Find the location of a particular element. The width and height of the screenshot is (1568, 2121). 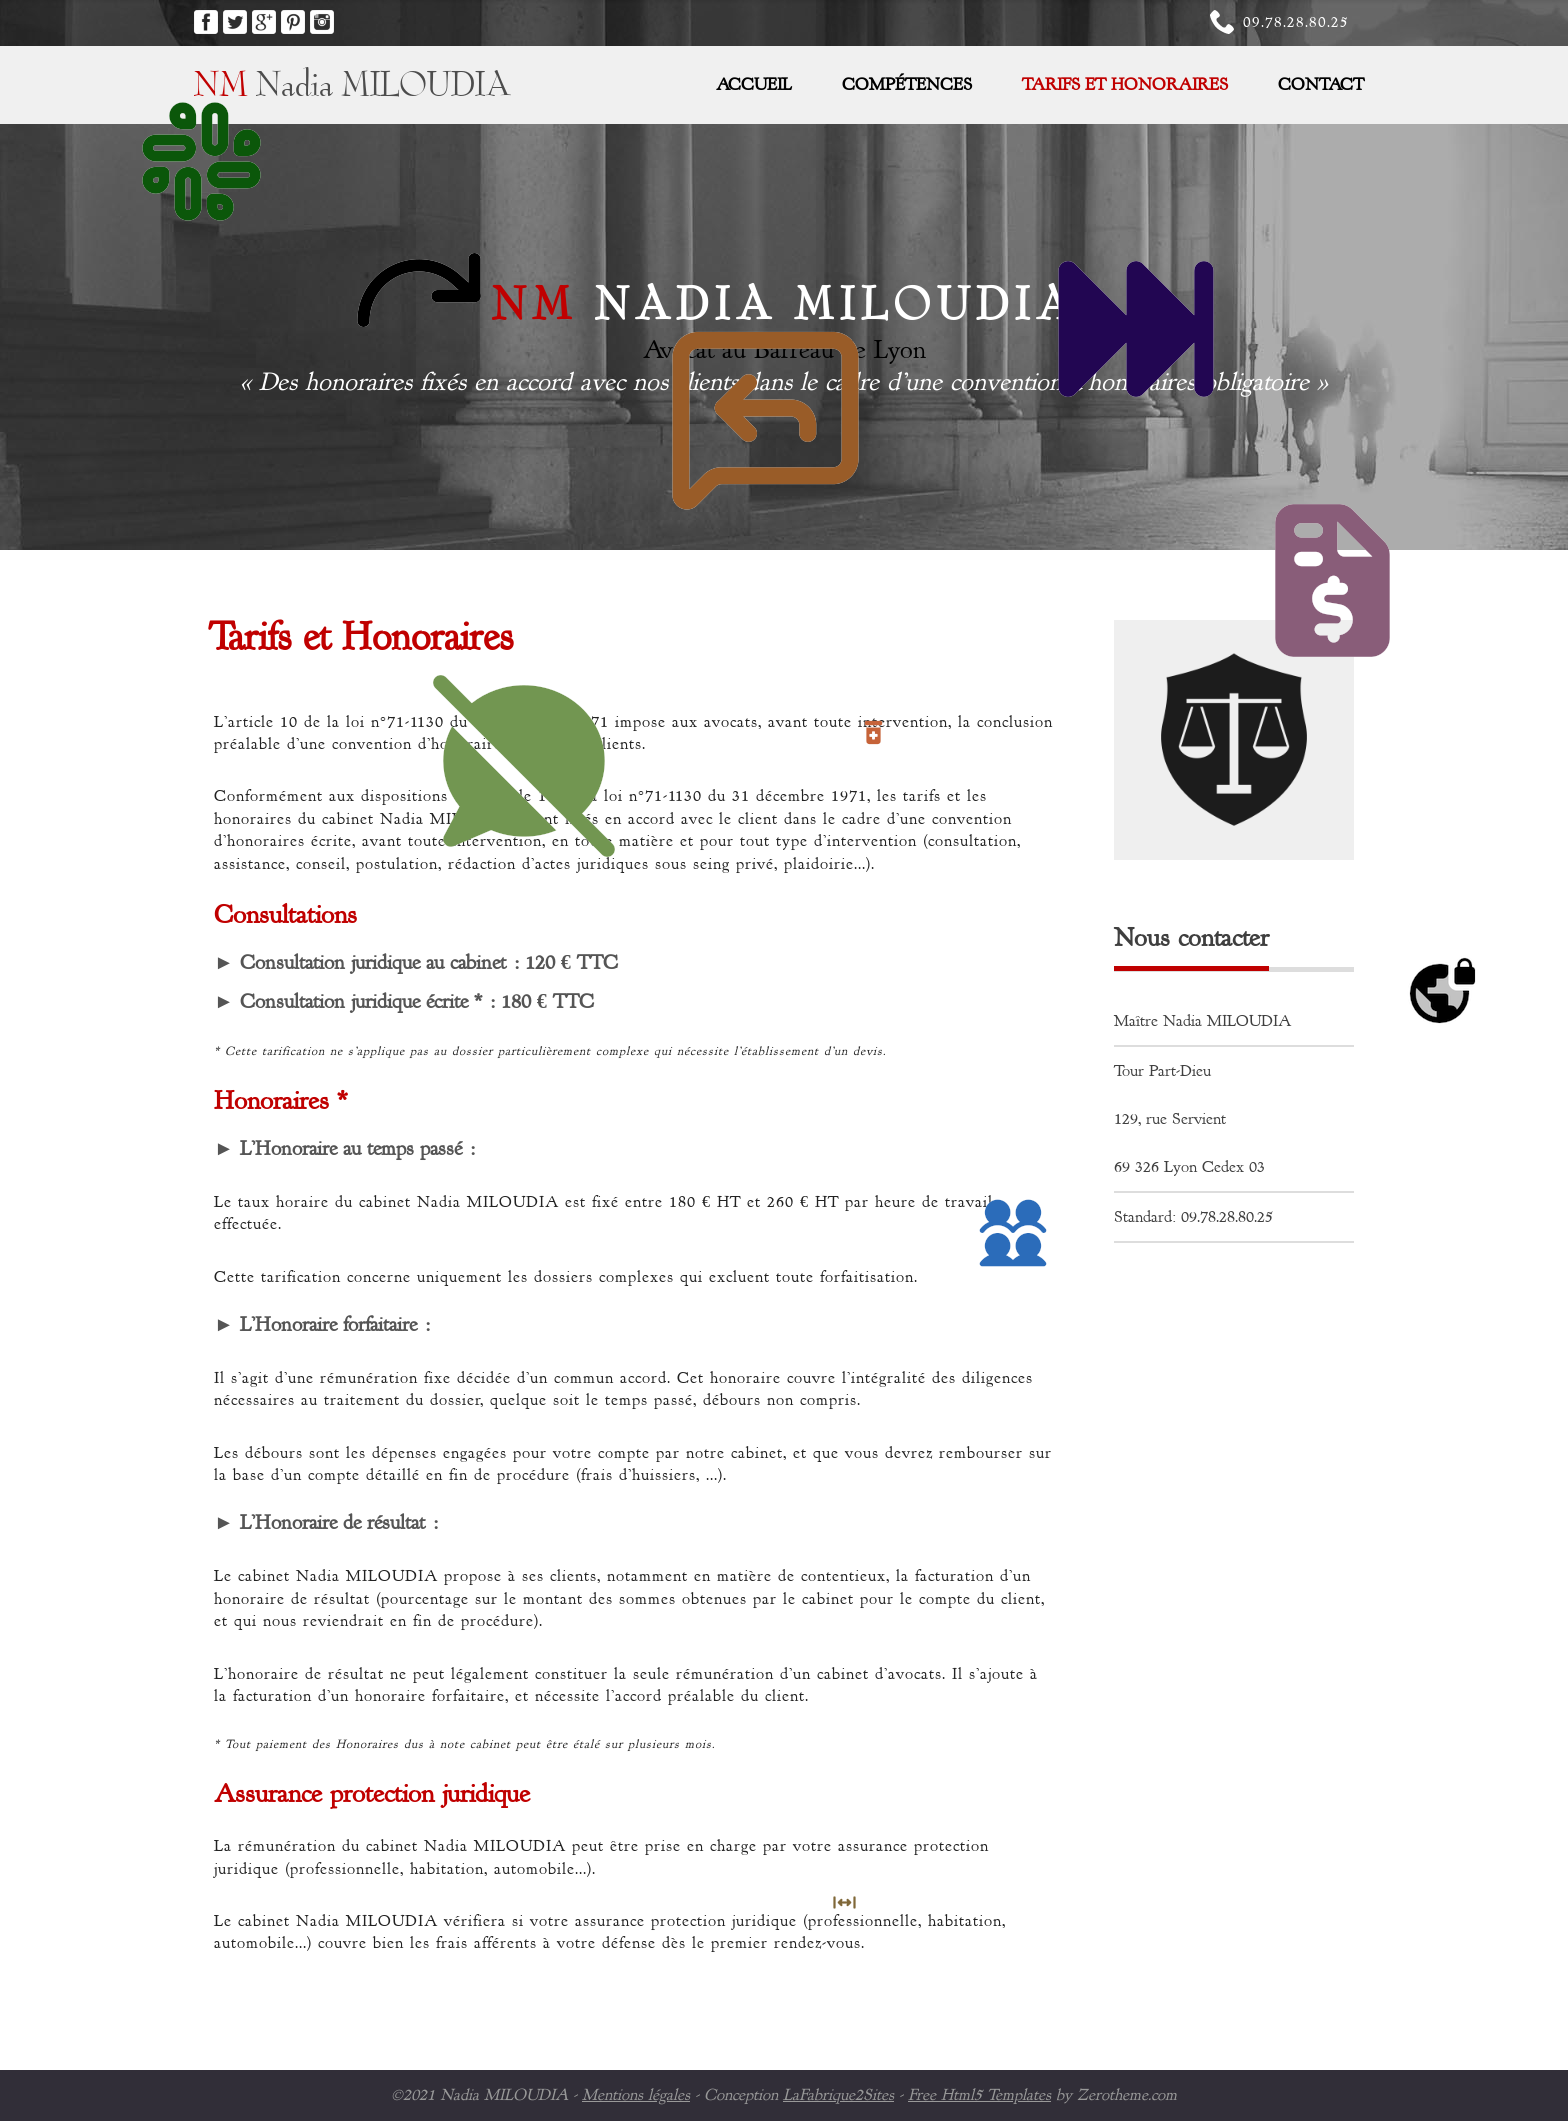

view all team members is located at coordinates (1013, 1233).